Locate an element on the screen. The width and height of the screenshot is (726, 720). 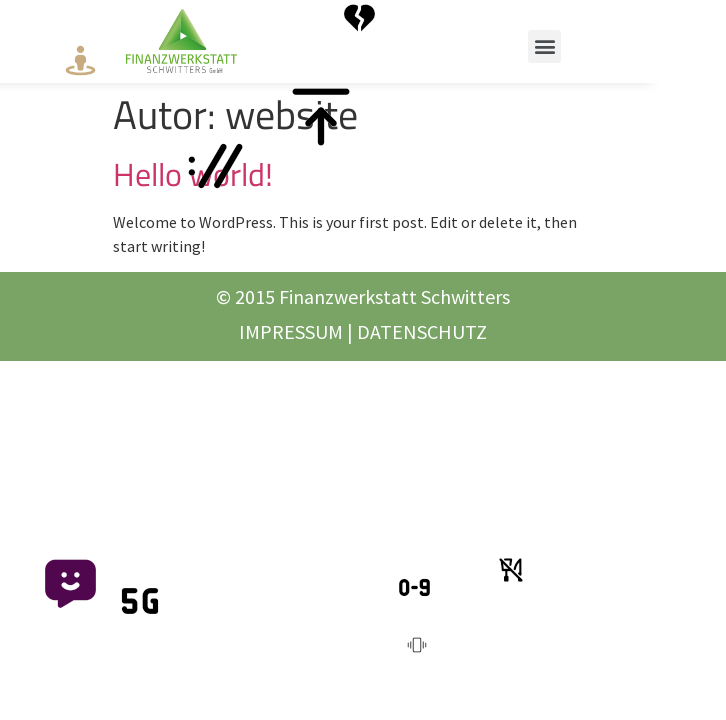
access street view mode is located at coordinates (80, 60).